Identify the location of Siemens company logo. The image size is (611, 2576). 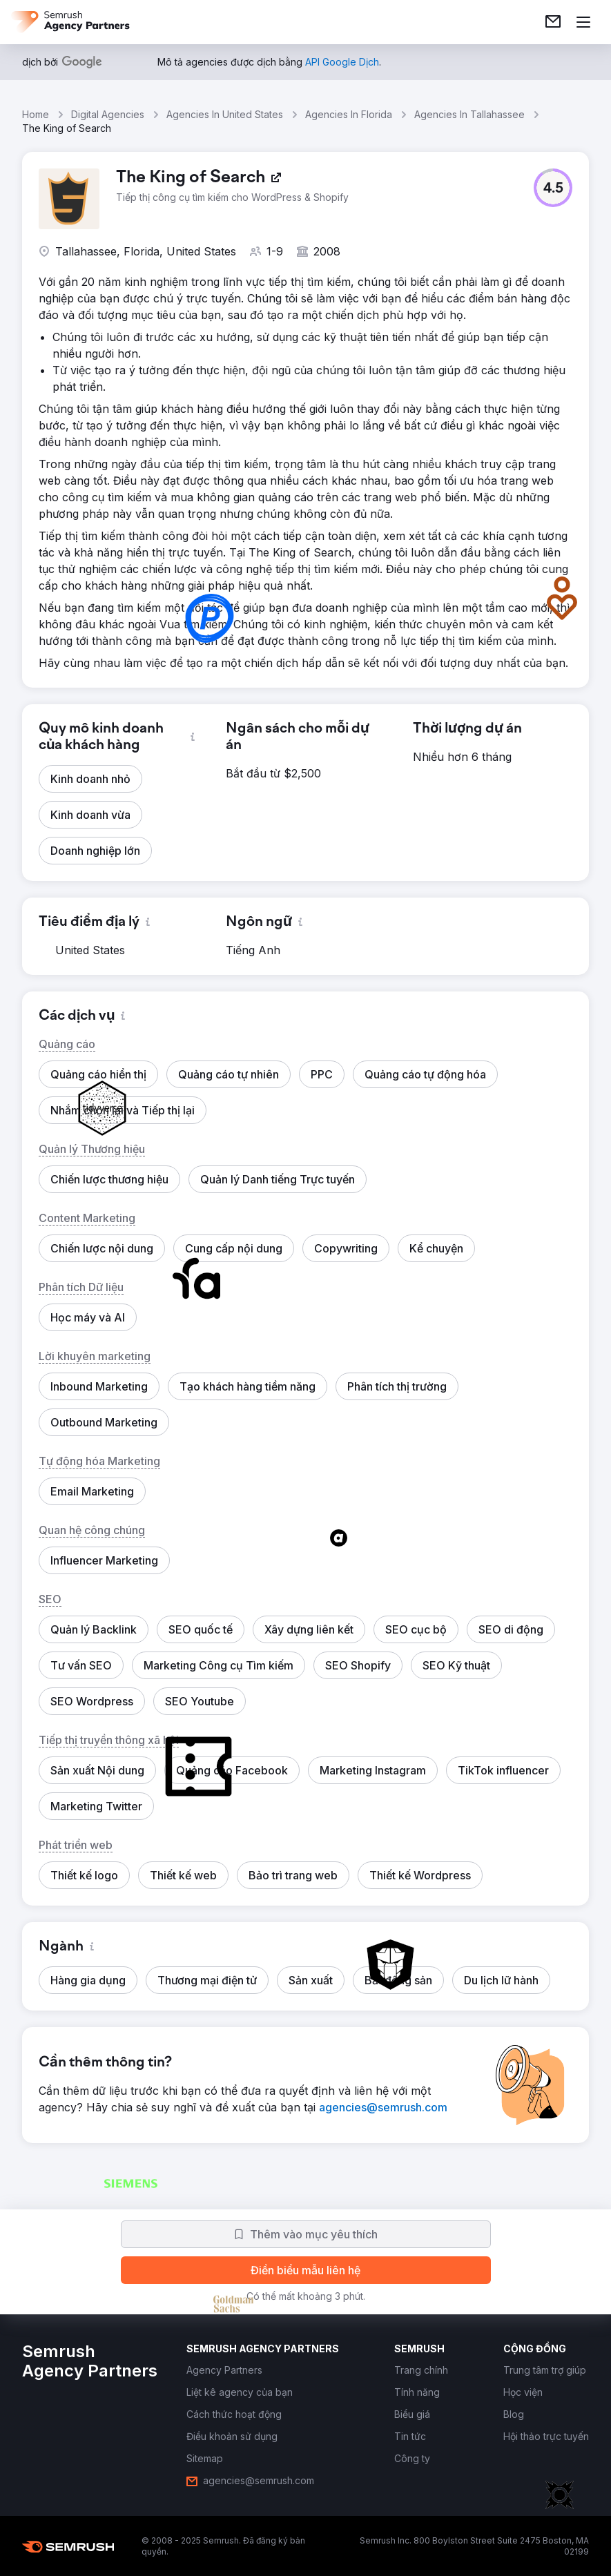
(130, 2183).